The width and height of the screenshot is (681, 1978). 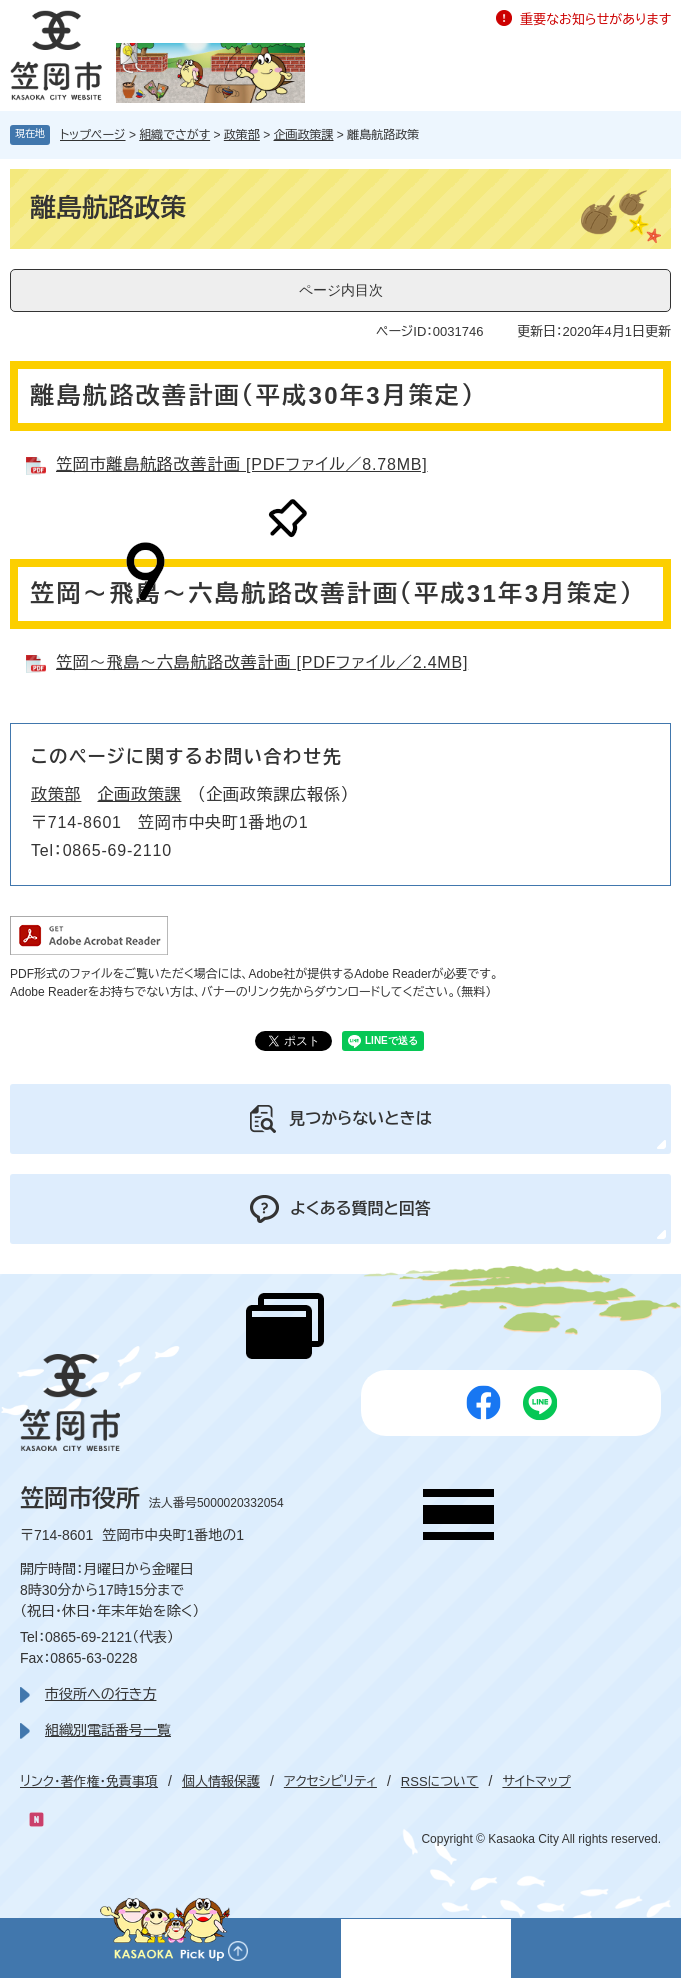 What do you see at coordinates (285, 1326) in the screenshot?
I see `view open browser windows` at bounding box center [285, 1326].